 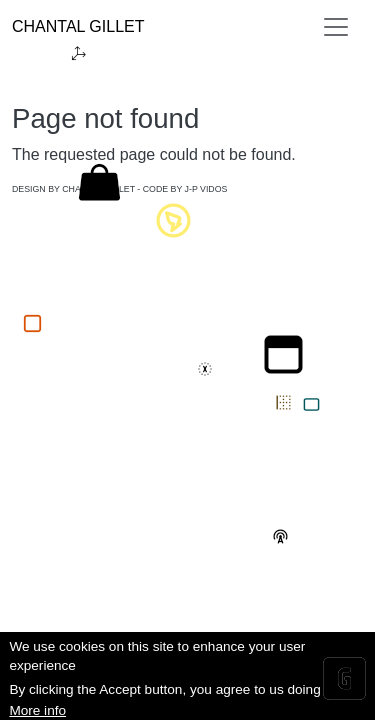 I want to click on view your shopping bag, so click(x=99, y=184).